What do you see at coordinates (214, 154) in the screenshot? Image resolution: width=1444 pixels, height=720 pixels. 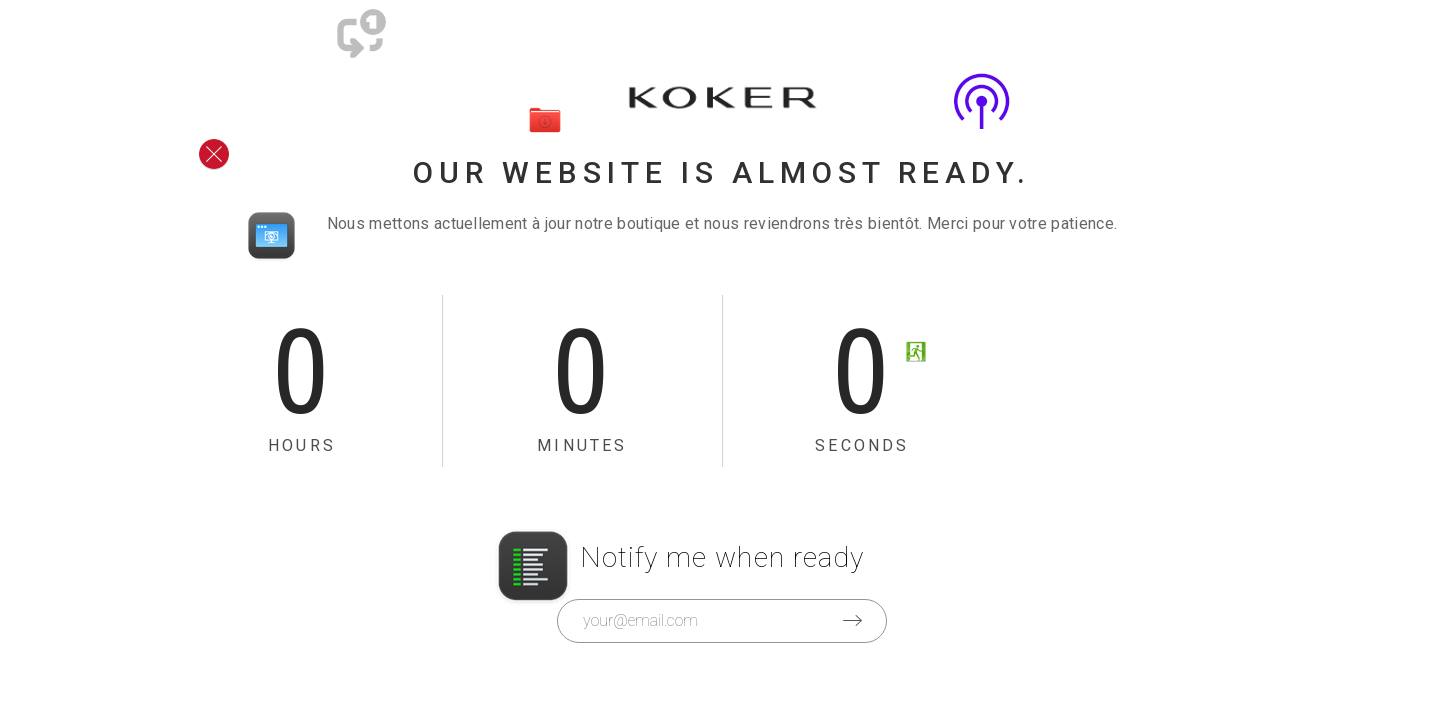 I see `indicates a file or content that cannot be read or accessed` at bounding box center [214, 154].